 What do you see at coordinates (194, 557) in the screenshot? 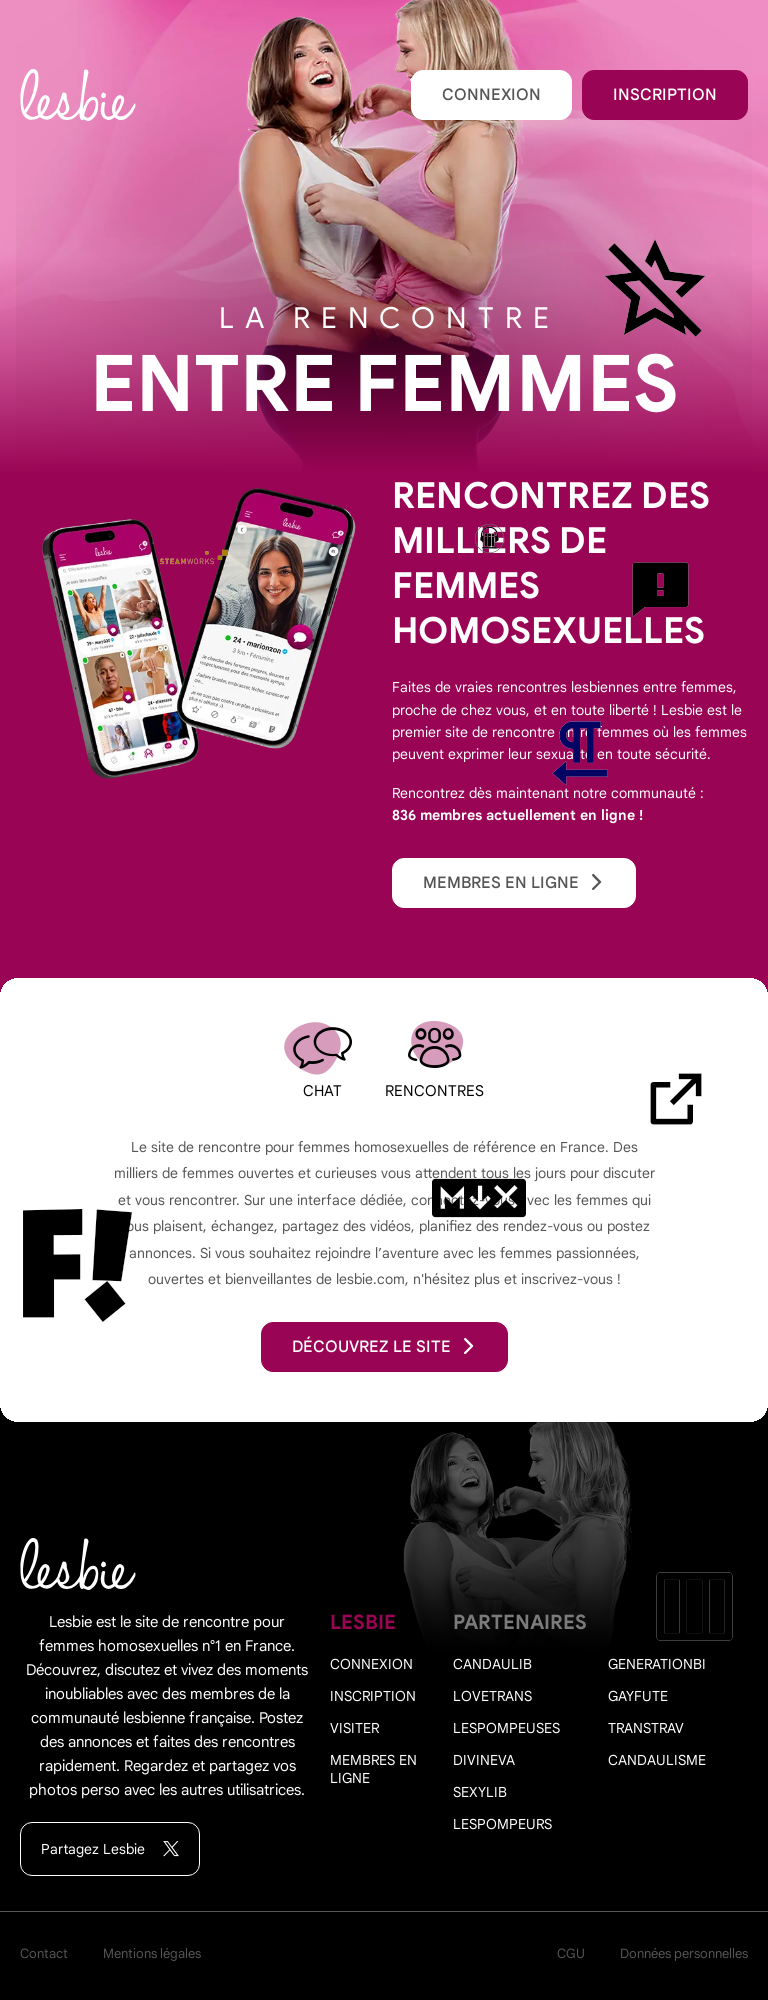
I see `access steamworks developer portal` at bounding box center [194, 557].